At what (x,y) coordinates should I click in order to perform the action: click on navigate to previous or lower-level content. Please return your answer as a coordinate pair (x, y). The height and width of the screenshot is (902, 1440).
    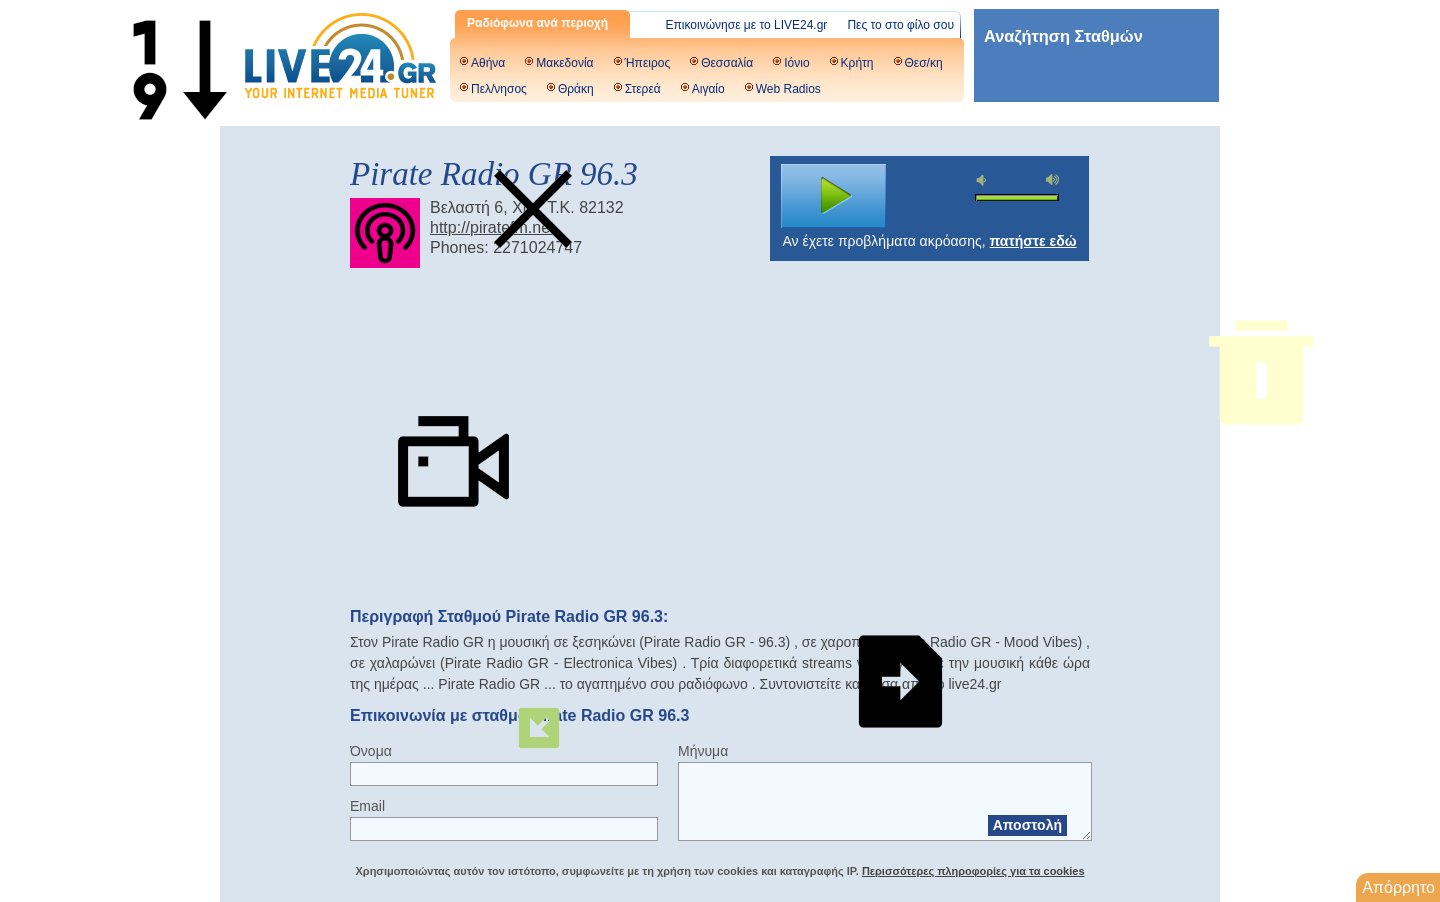
    Looking at the image, I should click on (539, 728).